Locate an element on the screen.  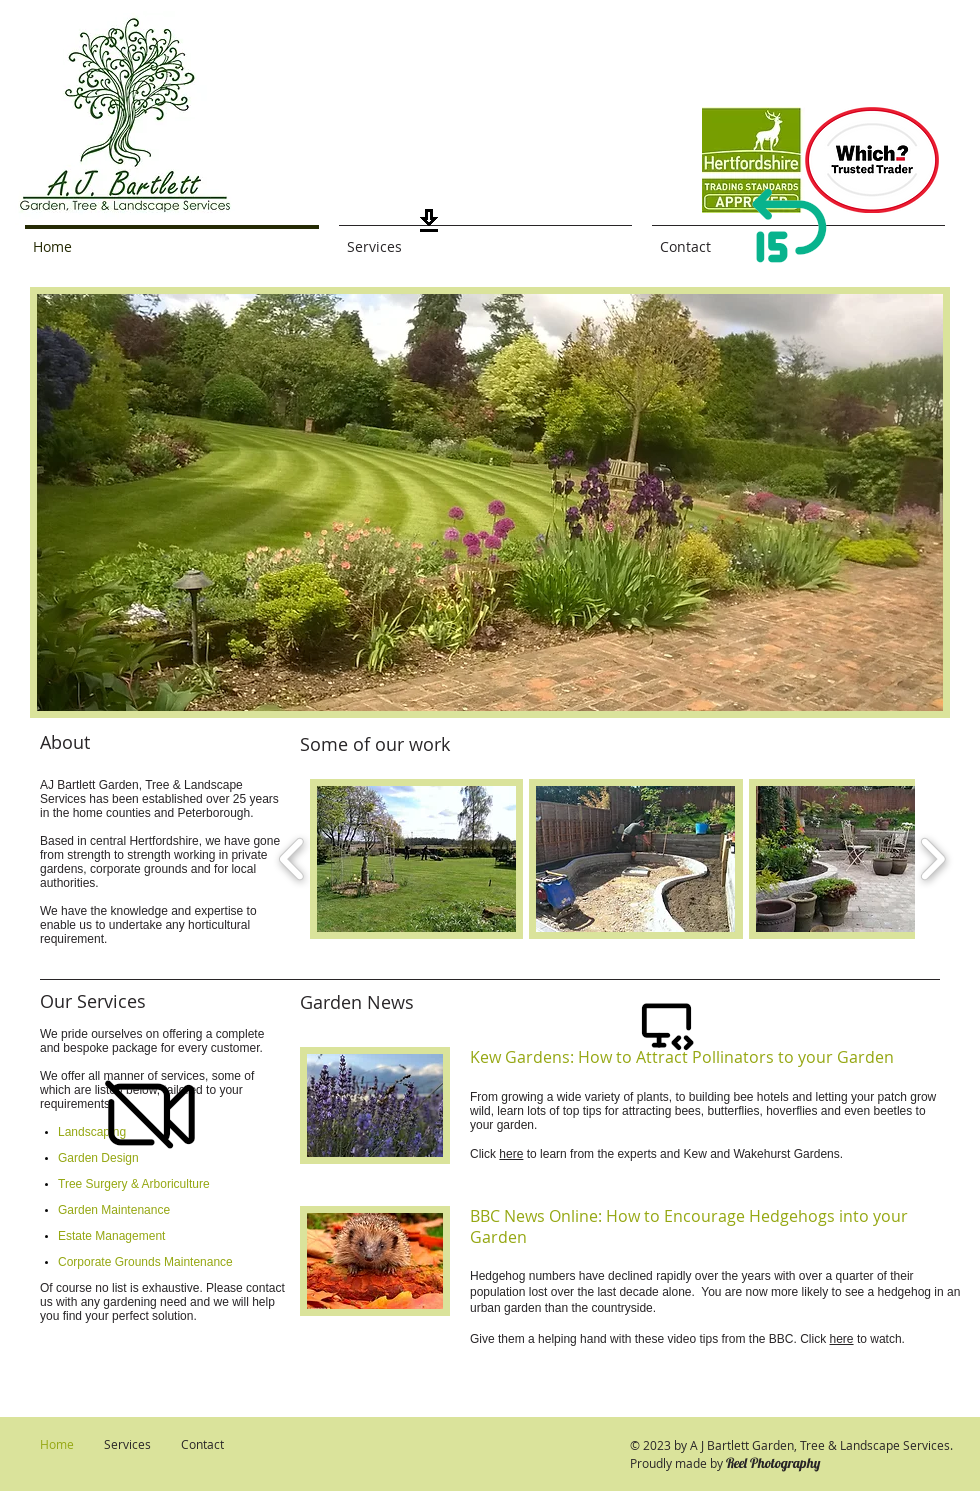
access desktop development environment is located at coordinates (666, 1025).